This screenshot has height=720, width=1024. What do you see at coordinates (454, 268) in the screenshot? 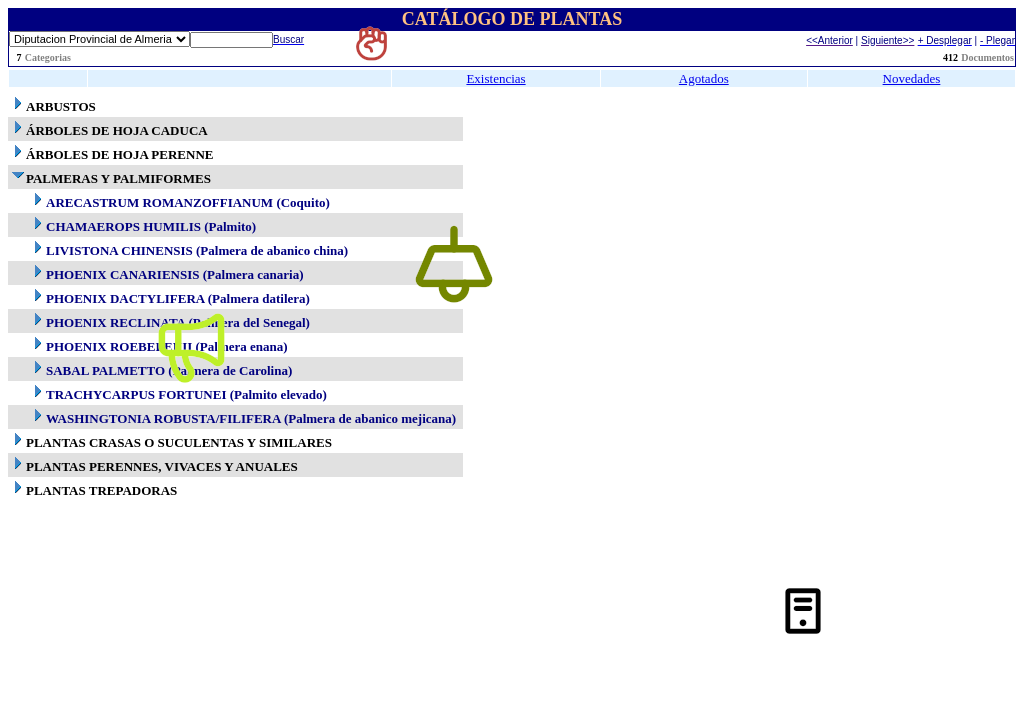
I see `toggle ceiling light on or off` at bounding box center [454, 268].